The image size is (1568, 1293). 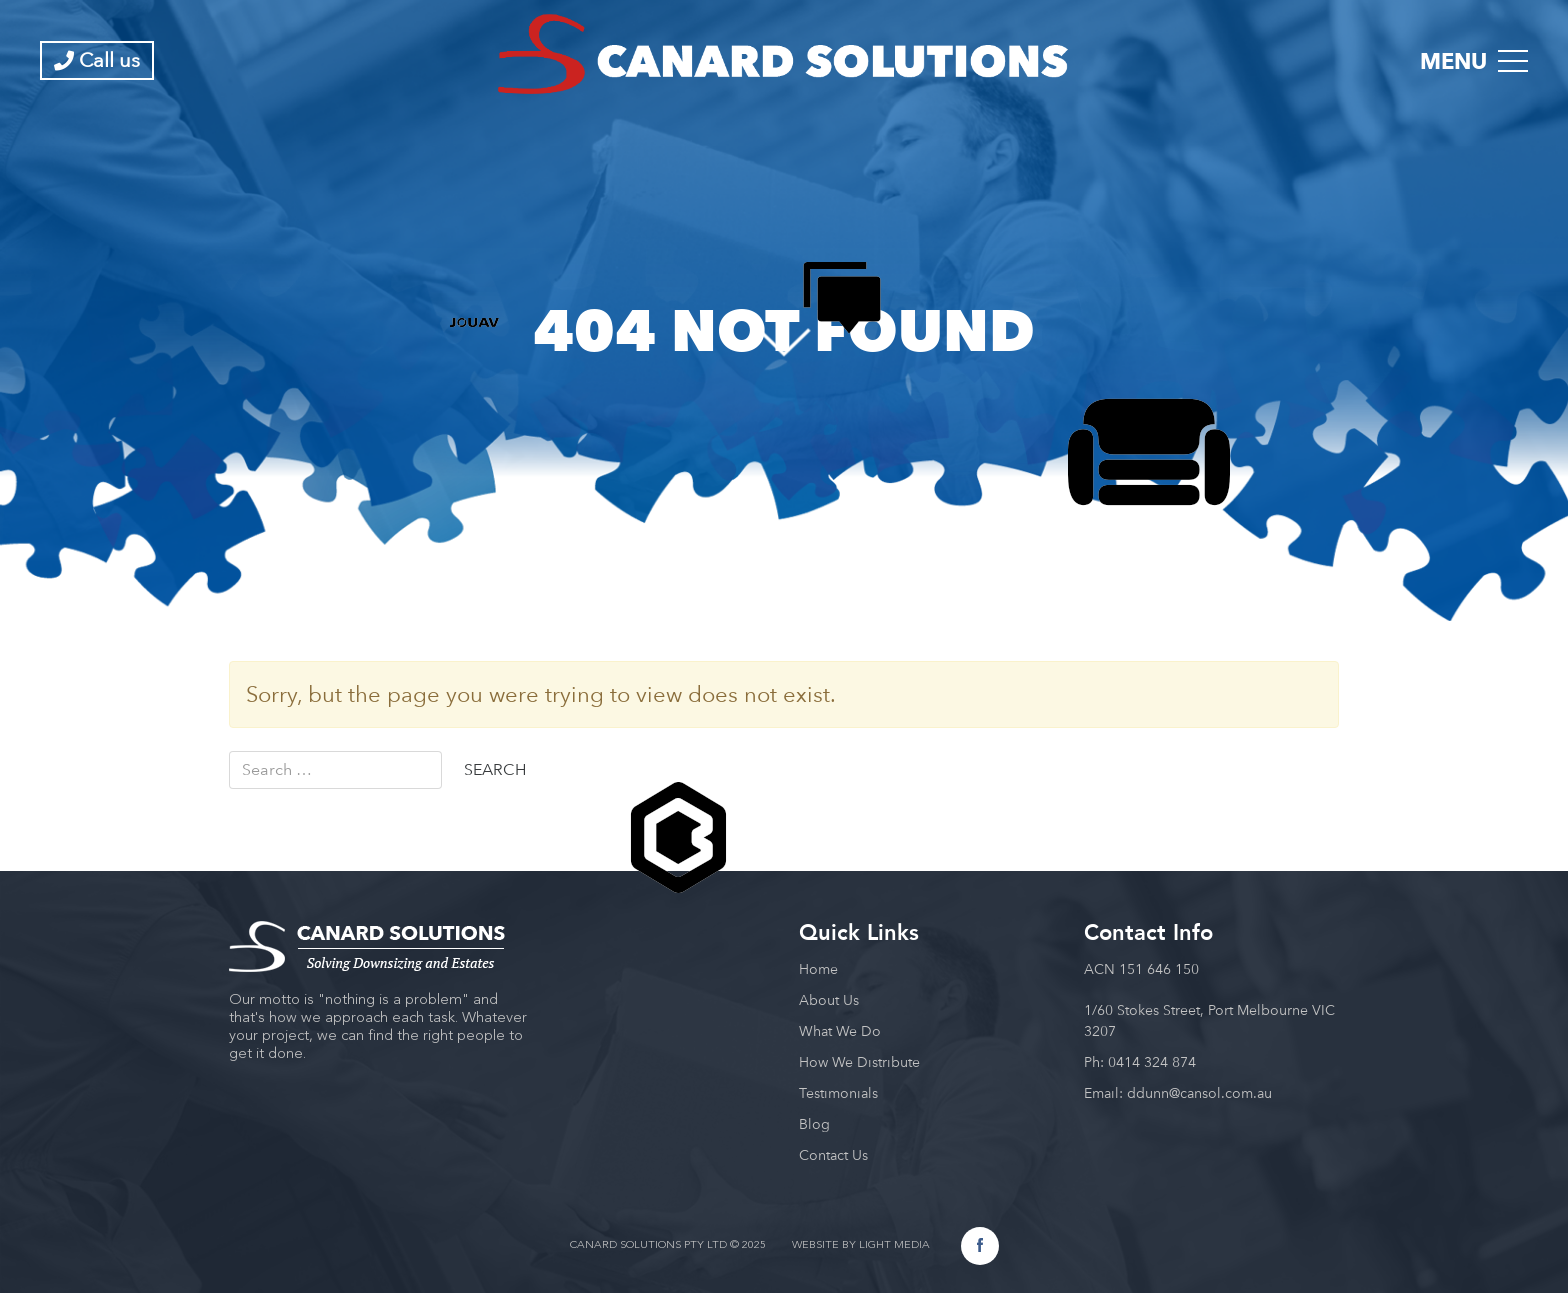 I want to click on jouav company logo, so click(x=474, y=322).